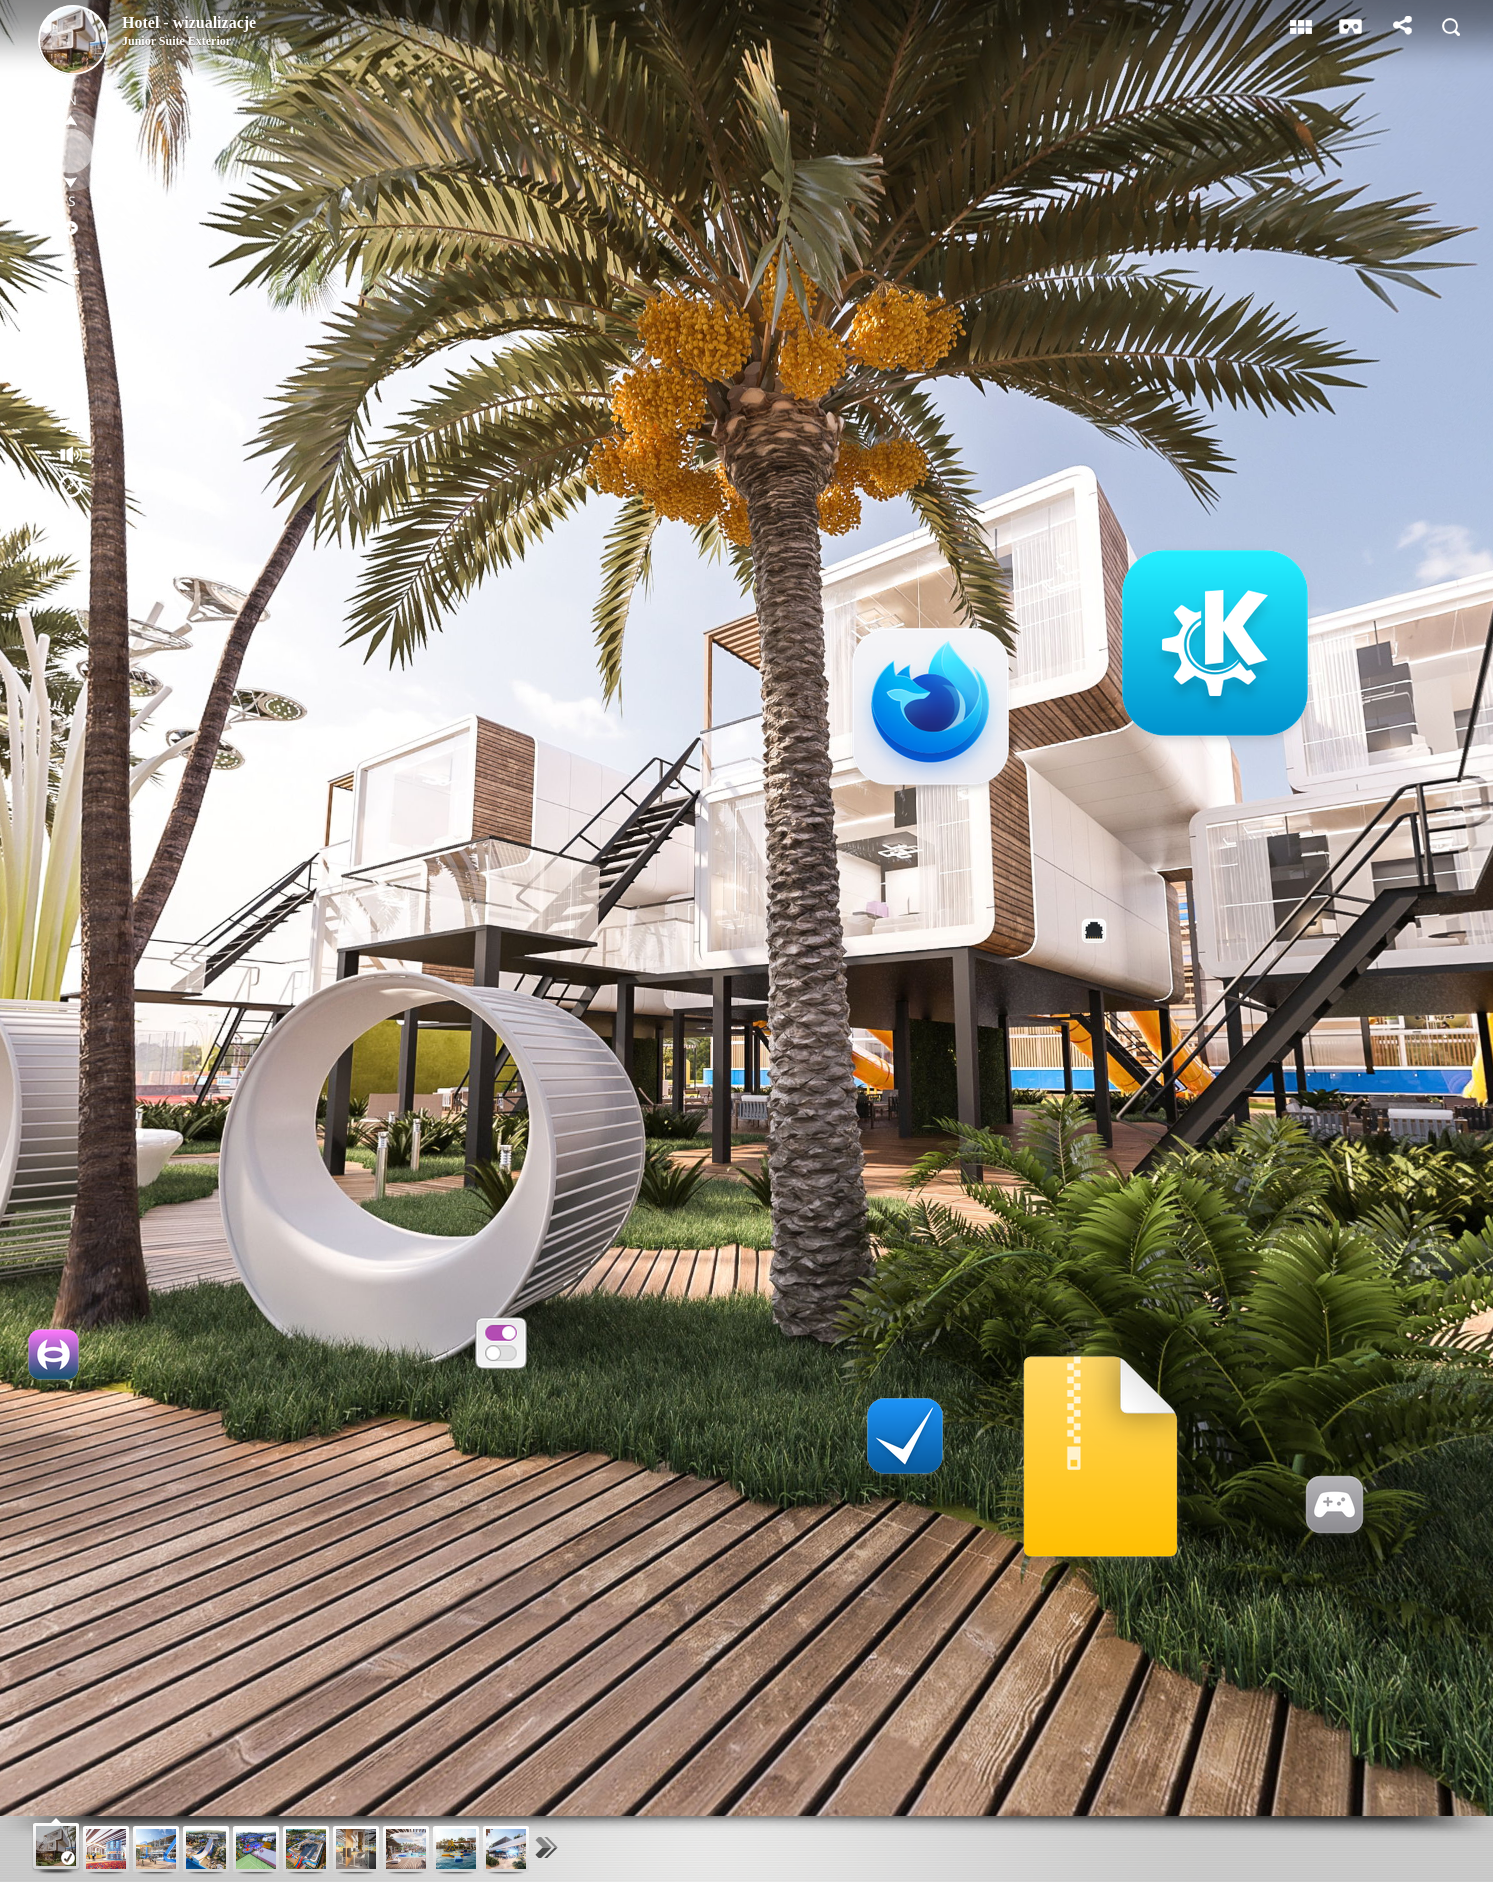 Image resolution: width=1493 pixels, height=1882 pixels. Describe the element at coordinates (905, 1436) in the screenshot. I see `open Super Productivity app` at that location.